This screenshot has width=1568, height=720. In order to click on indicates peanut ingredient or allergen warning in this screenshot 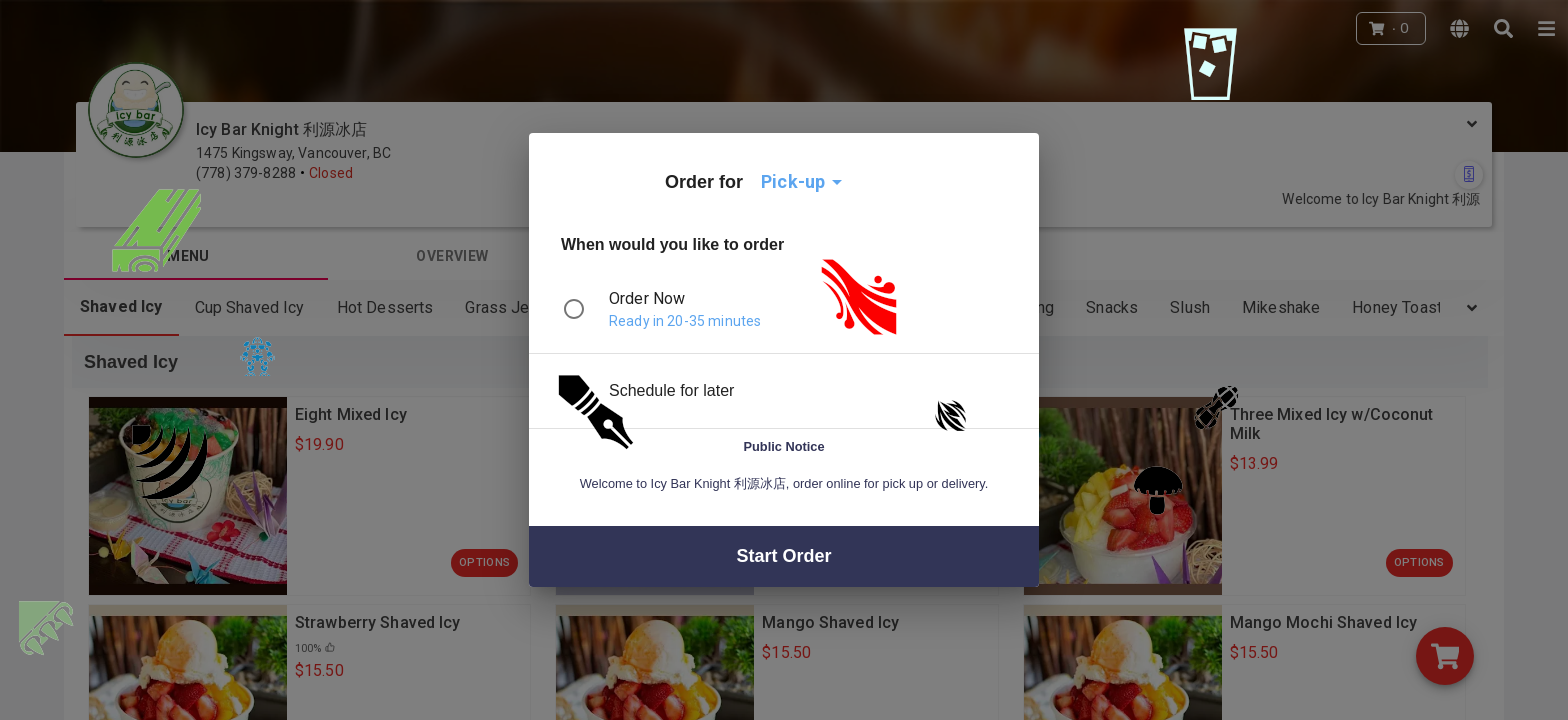, I will do `click(1216, 407)`.